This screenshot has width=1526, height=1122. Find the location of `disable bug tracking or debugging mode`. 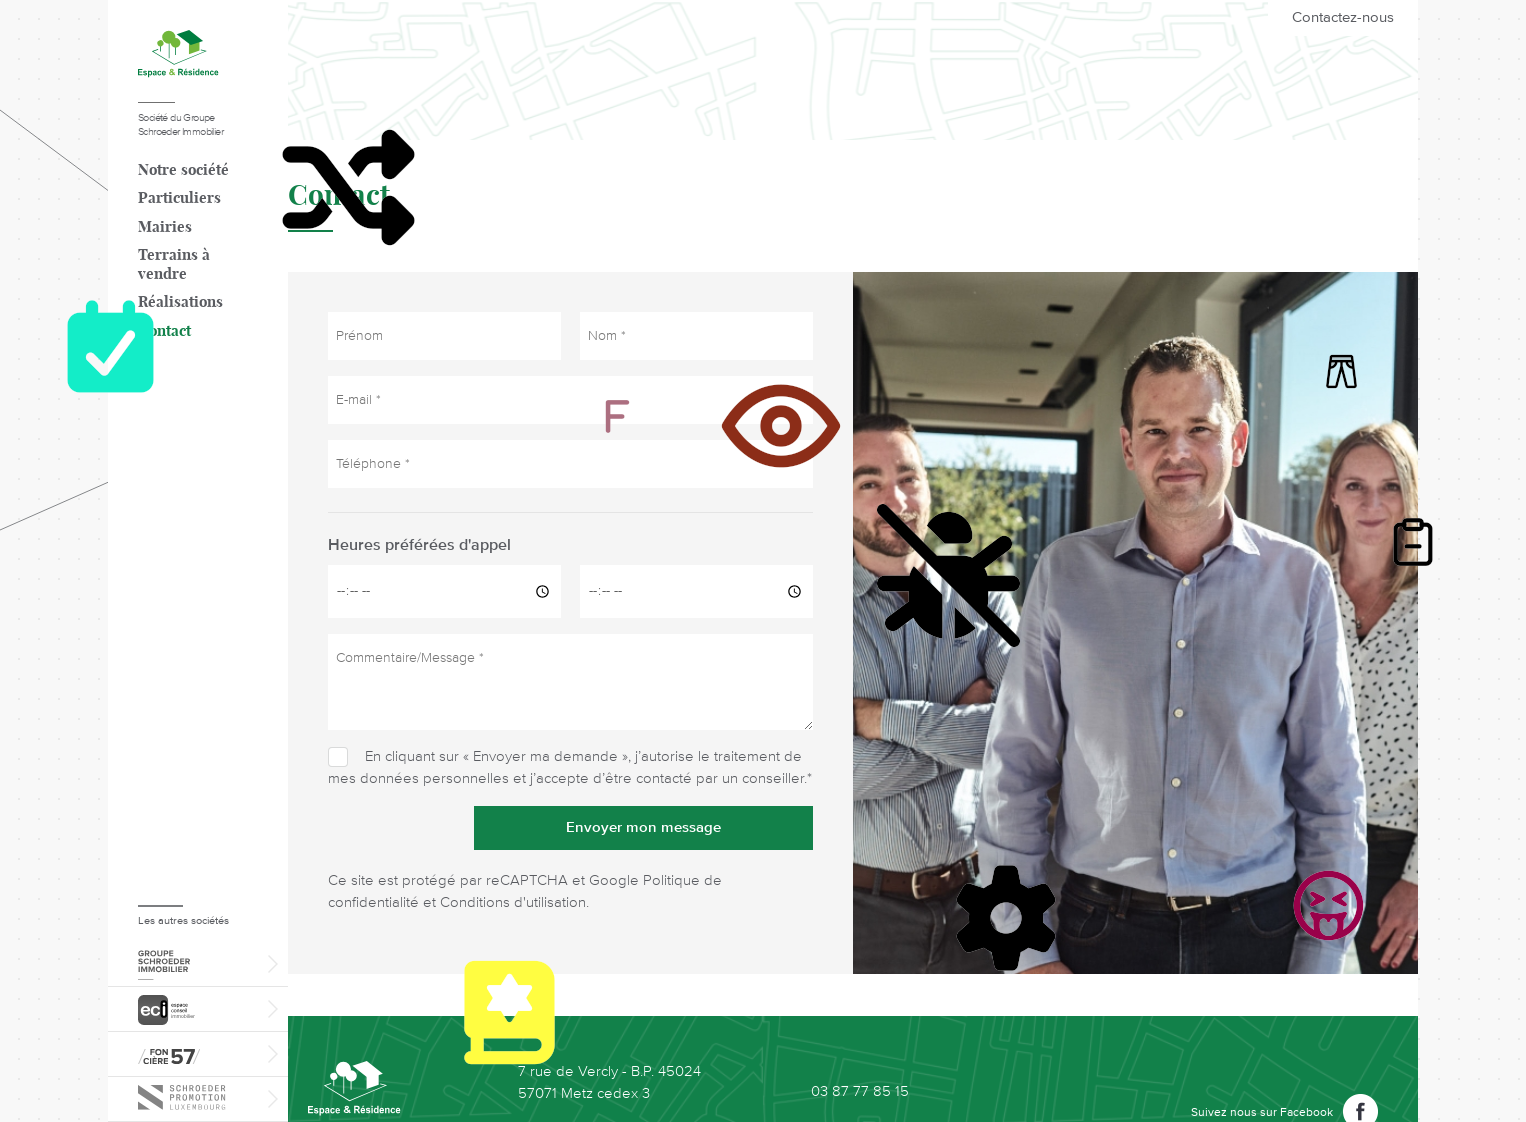

disable bug tracking or debugging mode is located at coordinates (948, 575).